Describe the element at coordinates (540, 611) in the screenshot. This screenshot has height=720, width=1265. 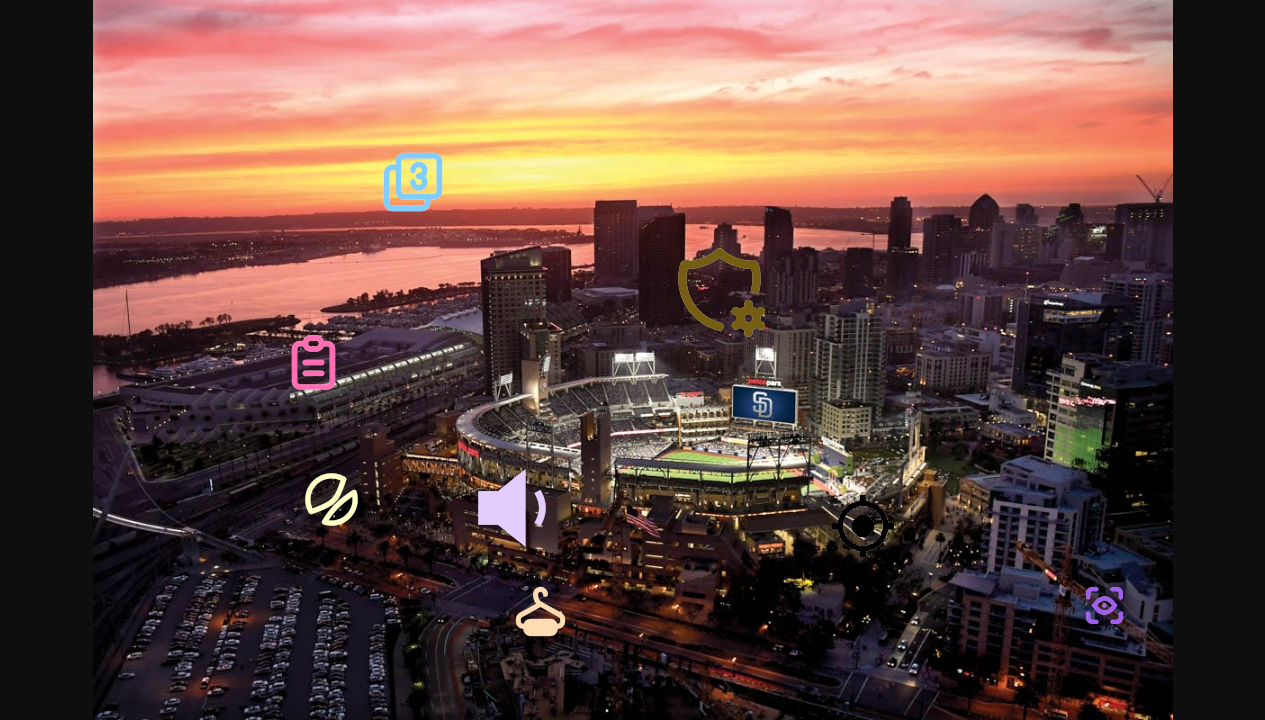
I see `browse clothing or wardrobe items` at that location.